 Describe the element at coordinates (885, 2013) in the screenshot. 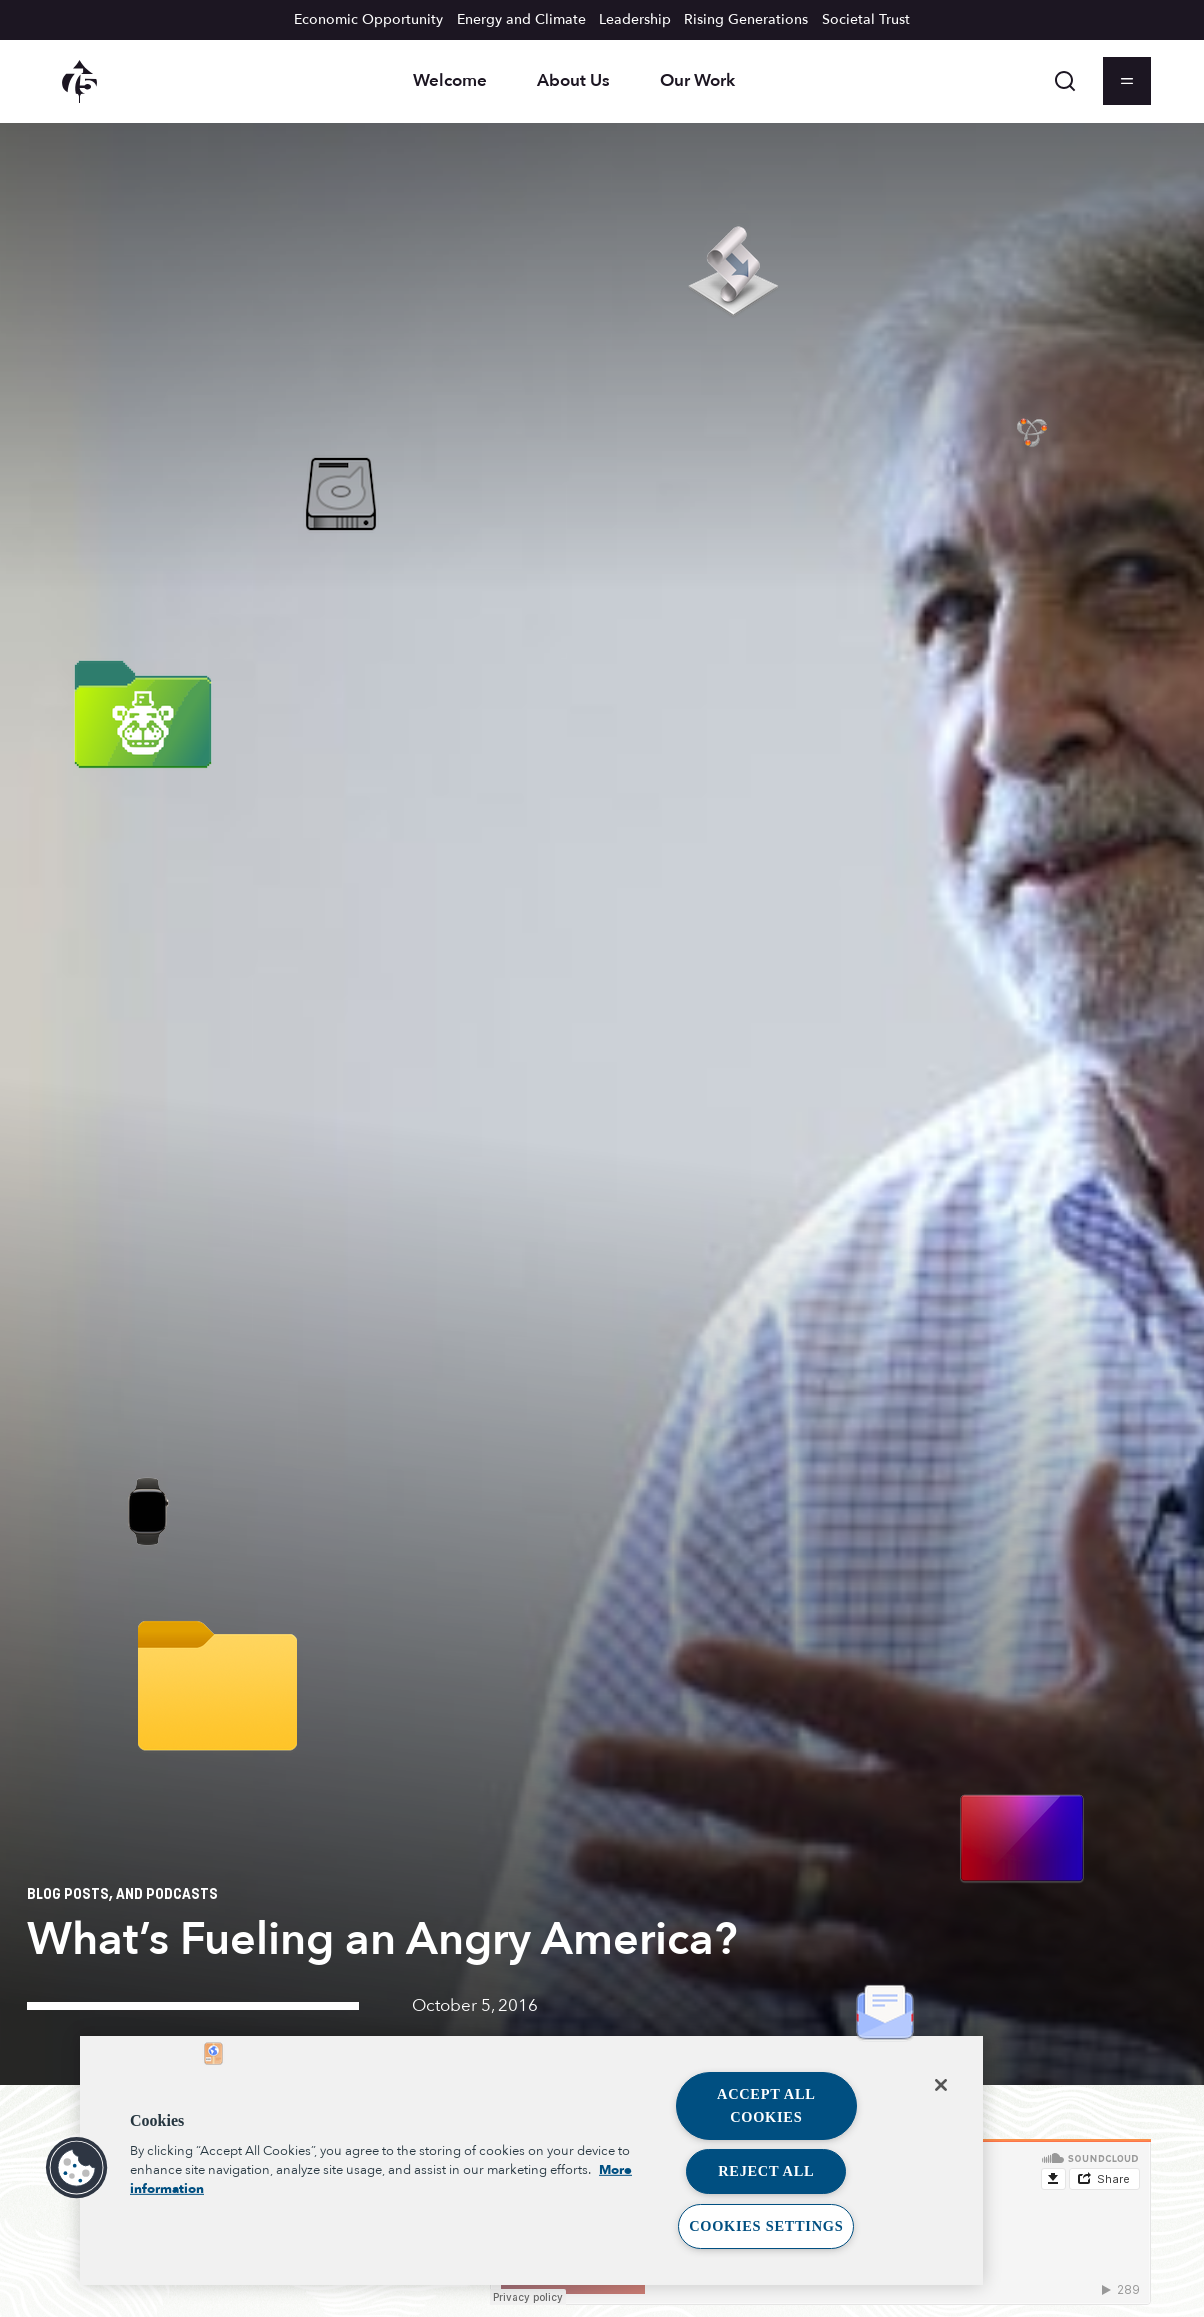

I see `mark email as read` at that location.